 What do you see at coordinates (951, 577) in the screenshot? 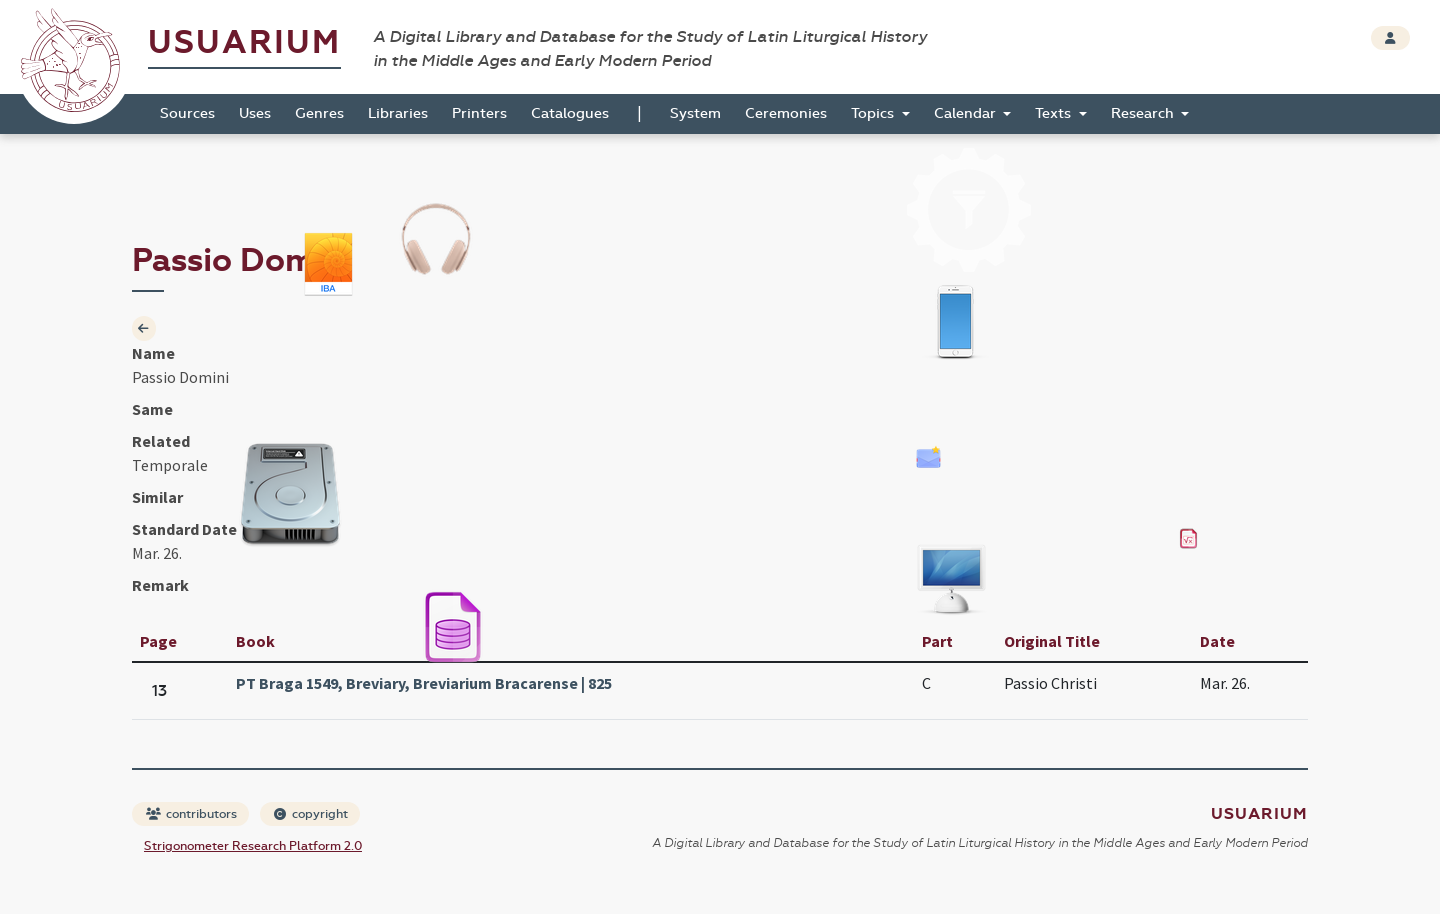
I see `represents an imac g4 device in system settings` at bounding box center [951, 577].